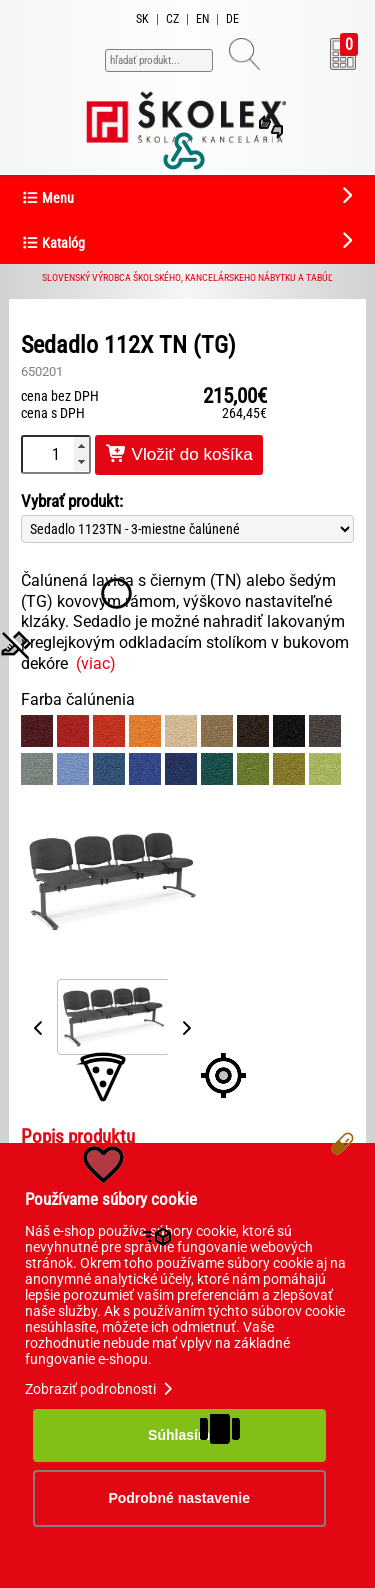 Image resolution: width=375 pixels, height=1588 pixels. I want to click on access medication reminders or health features, so click(342, 1143).